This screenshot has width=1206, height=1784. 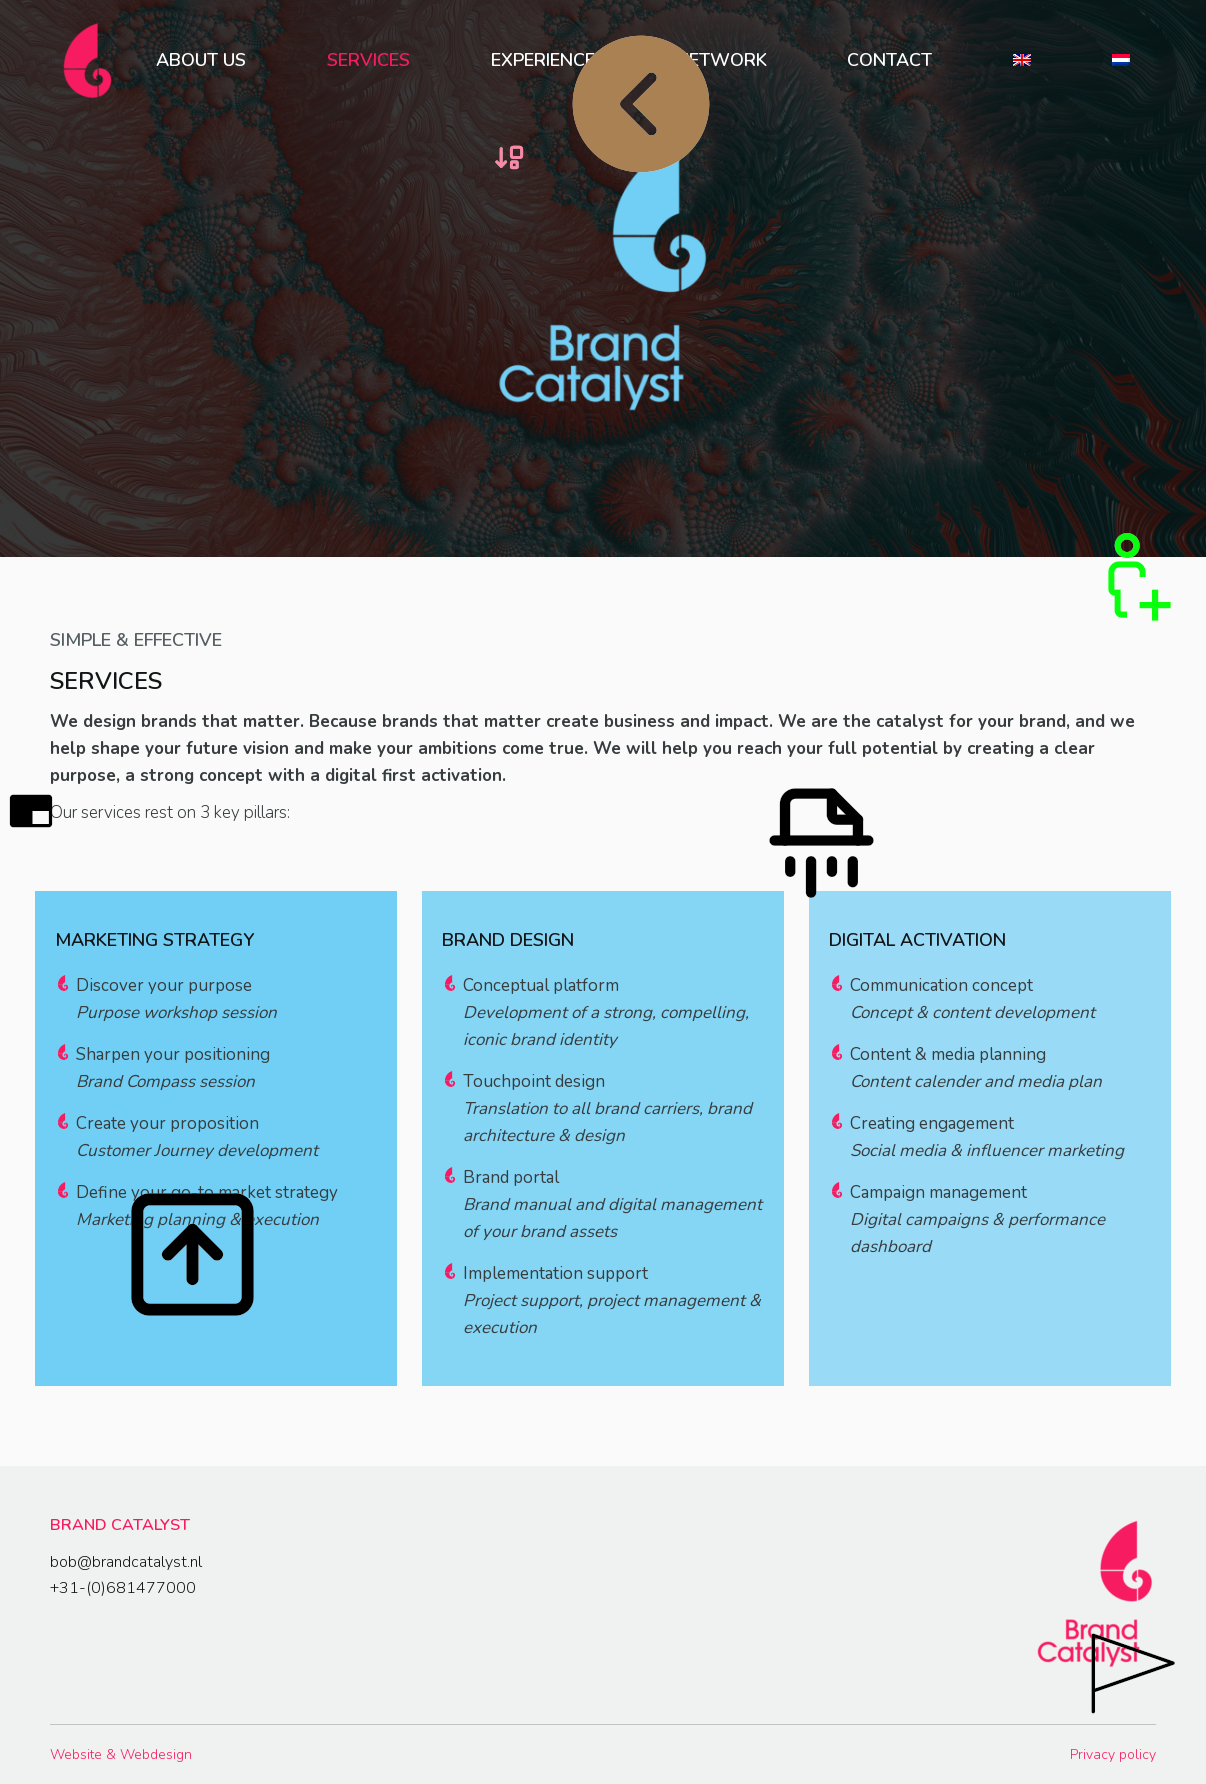 I want to click on permanently delete a file, so click(x=821, y=840).